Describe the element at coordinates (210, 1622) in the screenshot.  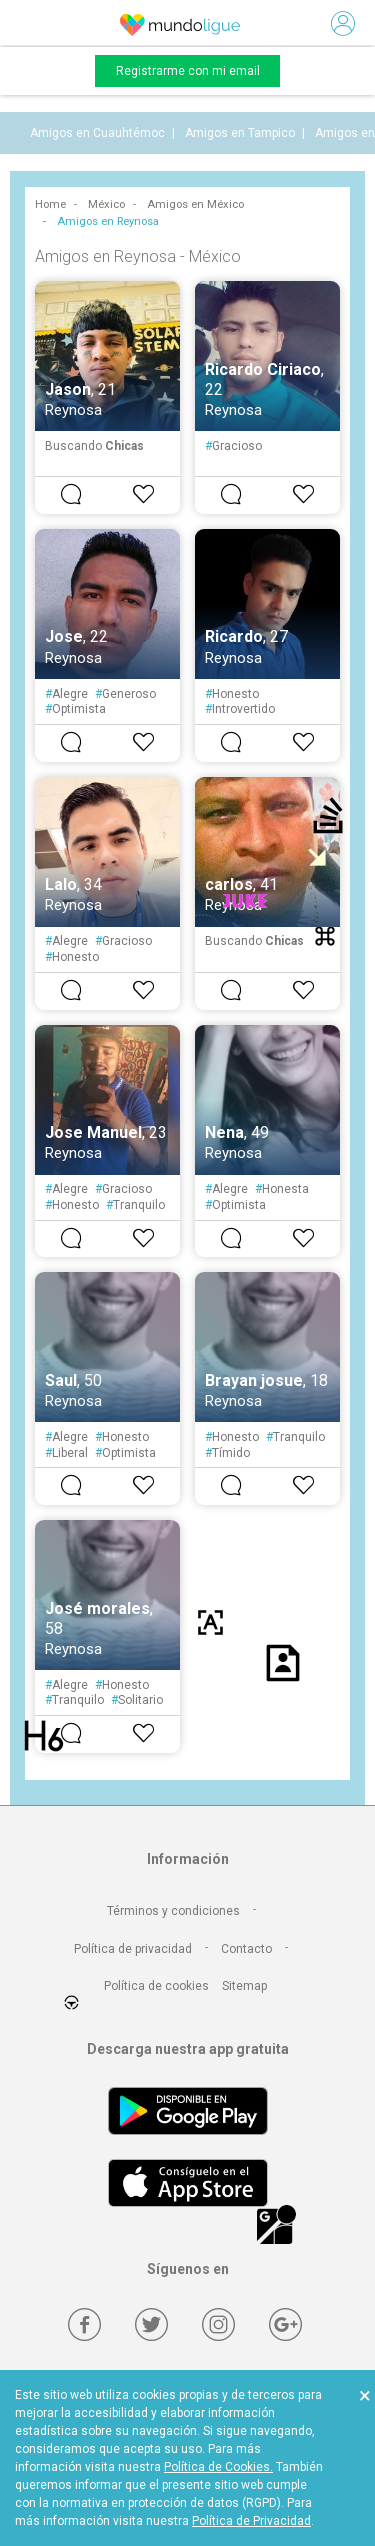
I see `scan text using optical character recognition (OCR)` at that location.